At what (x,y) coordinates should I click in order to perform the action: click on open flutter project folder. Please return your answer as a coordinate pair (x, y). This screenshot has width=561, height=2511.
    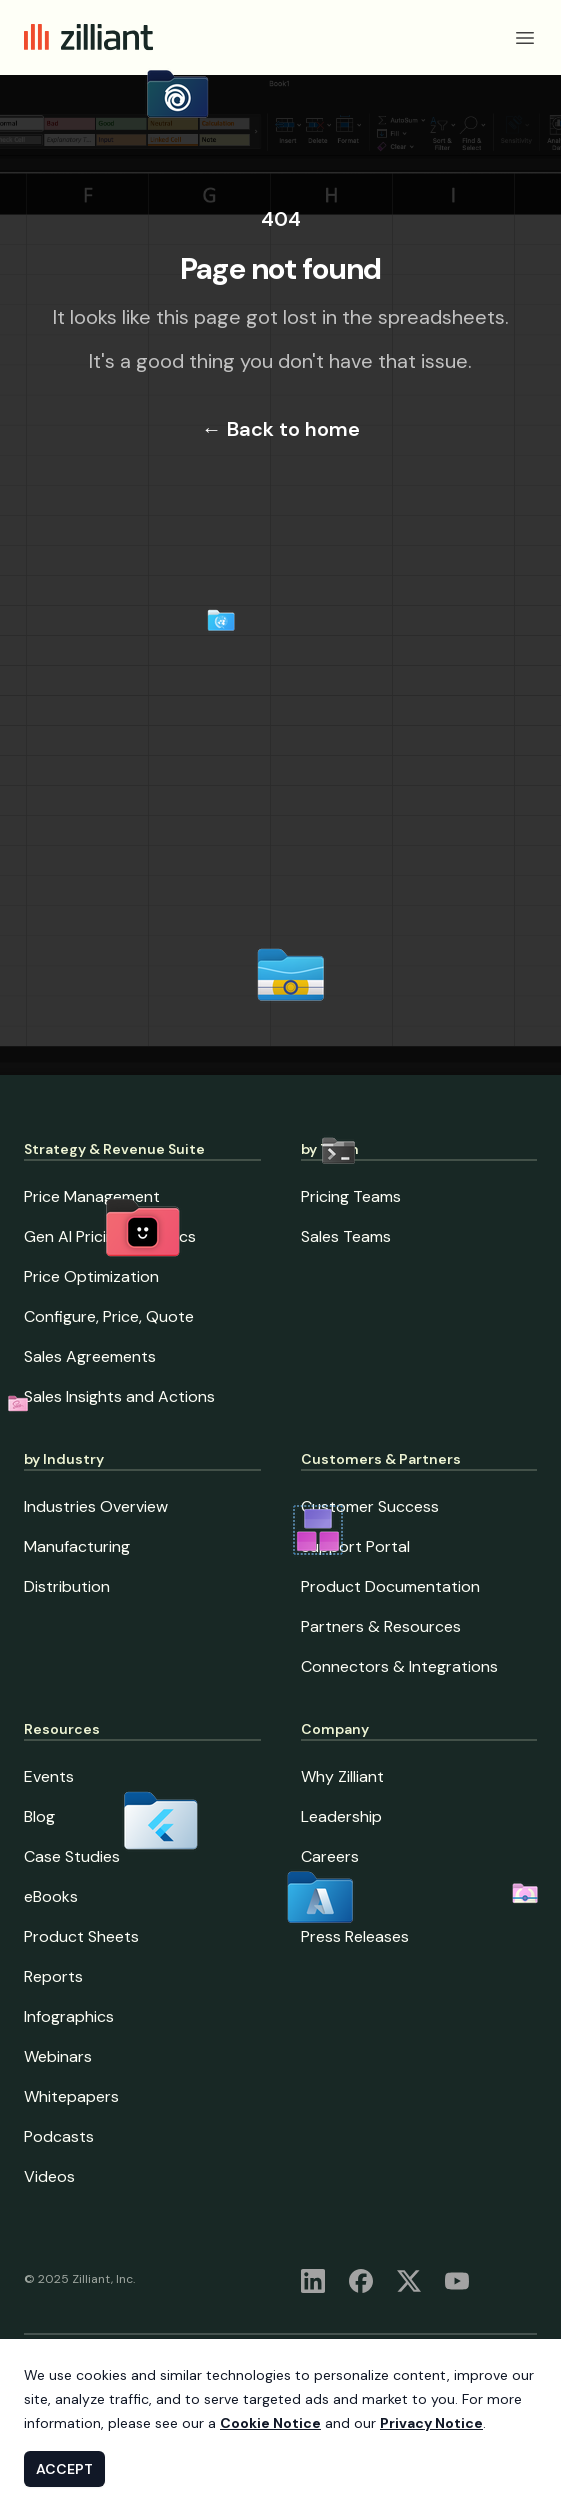
    Looking at the image, I should click on (160, 1822).